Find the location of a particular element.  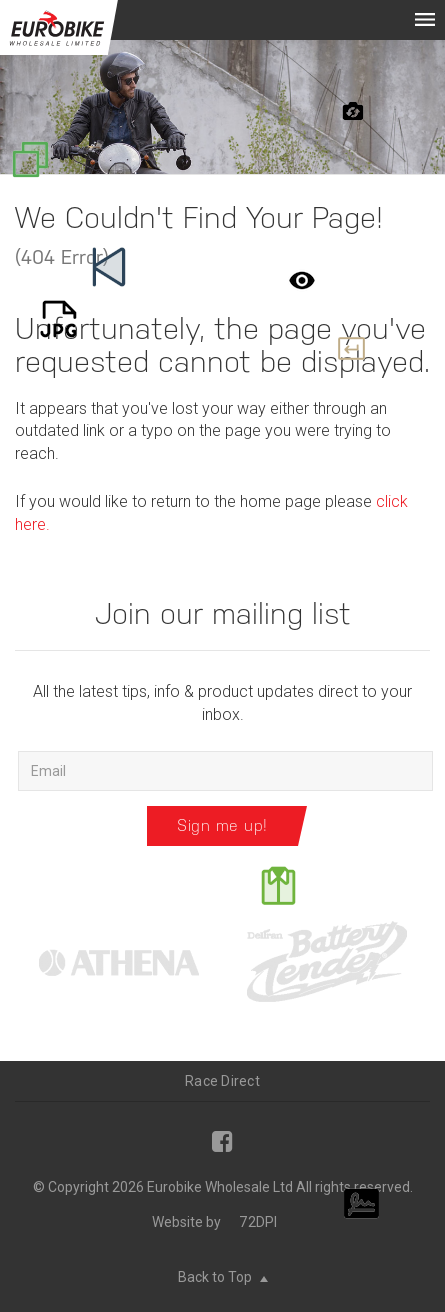

switch between front and rear camera is located at coordinates (353, 111).